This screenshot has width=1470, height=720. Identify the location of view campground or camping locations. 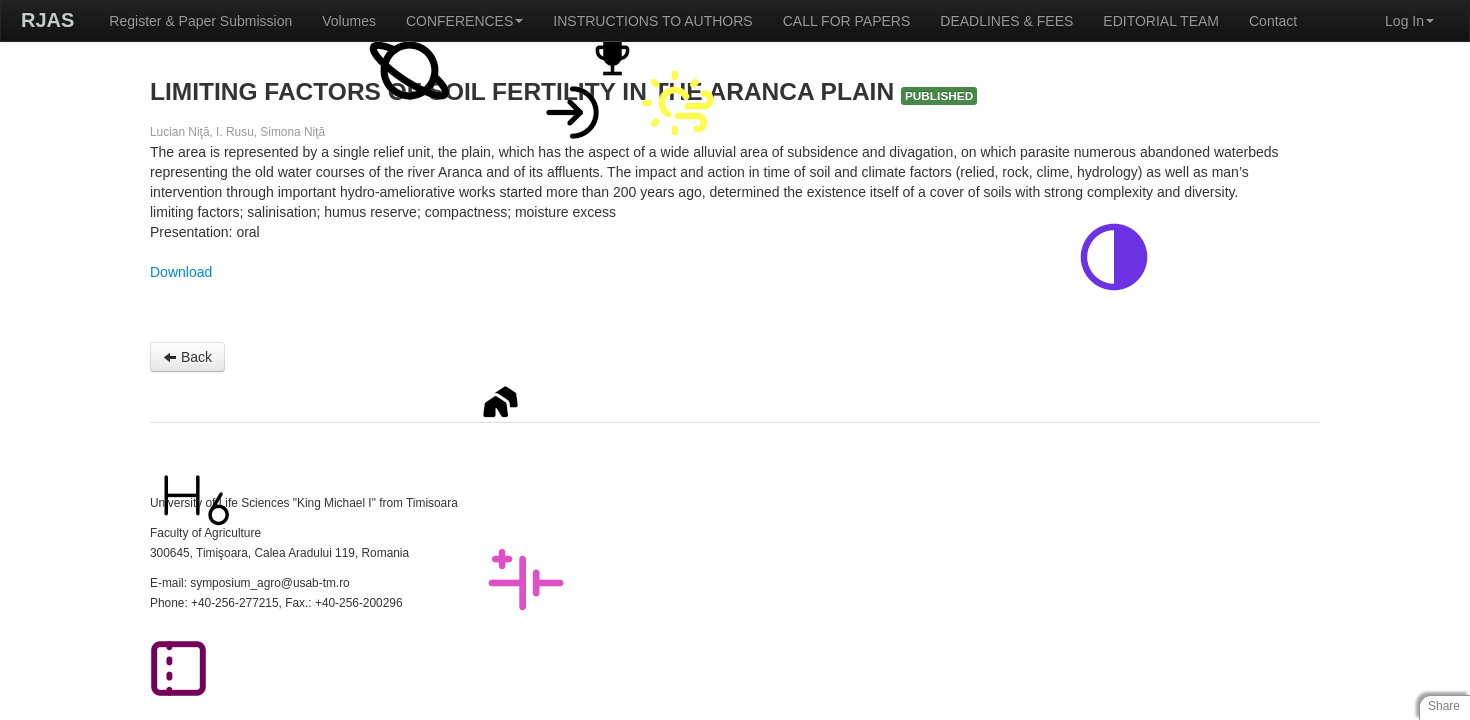
(500, 401).